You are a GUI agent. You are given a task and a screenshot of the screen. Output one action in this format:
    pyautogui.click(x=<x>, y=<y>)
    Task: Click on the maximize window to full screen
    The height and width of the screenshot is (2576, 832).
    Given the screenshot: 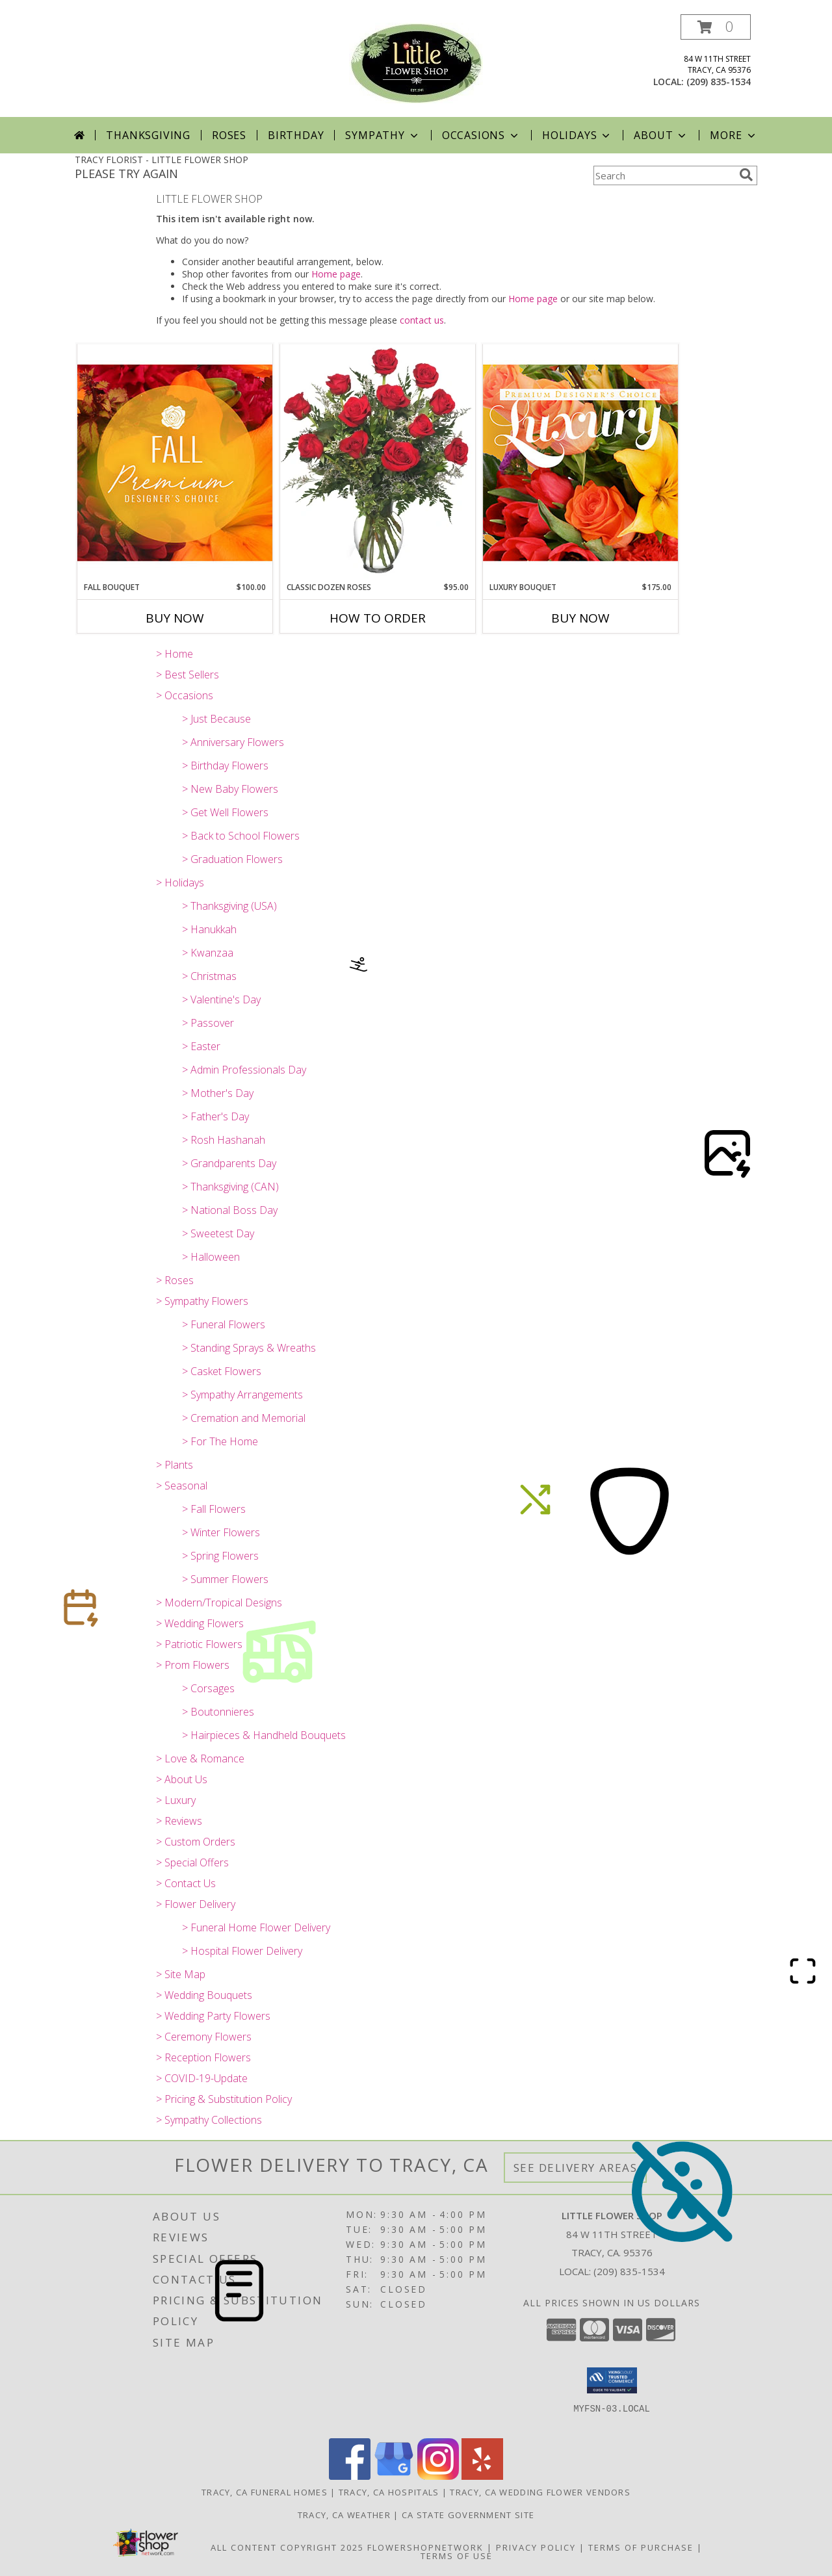 What is the action you would take?
    pyautogui.click(x=803, y=1971)
    